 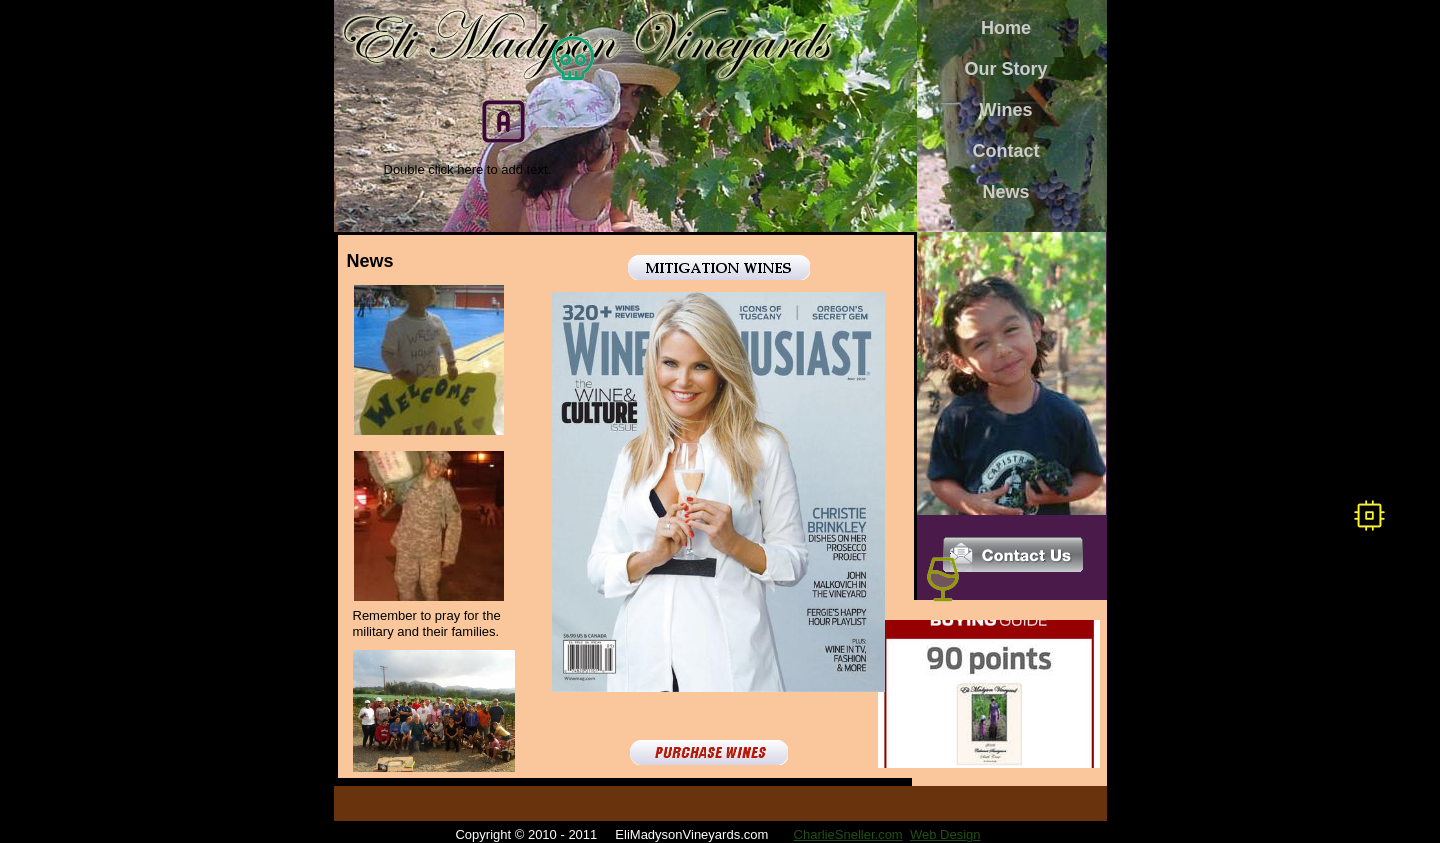 I want to click on select text formatting option A, so click(x=503, y=121).